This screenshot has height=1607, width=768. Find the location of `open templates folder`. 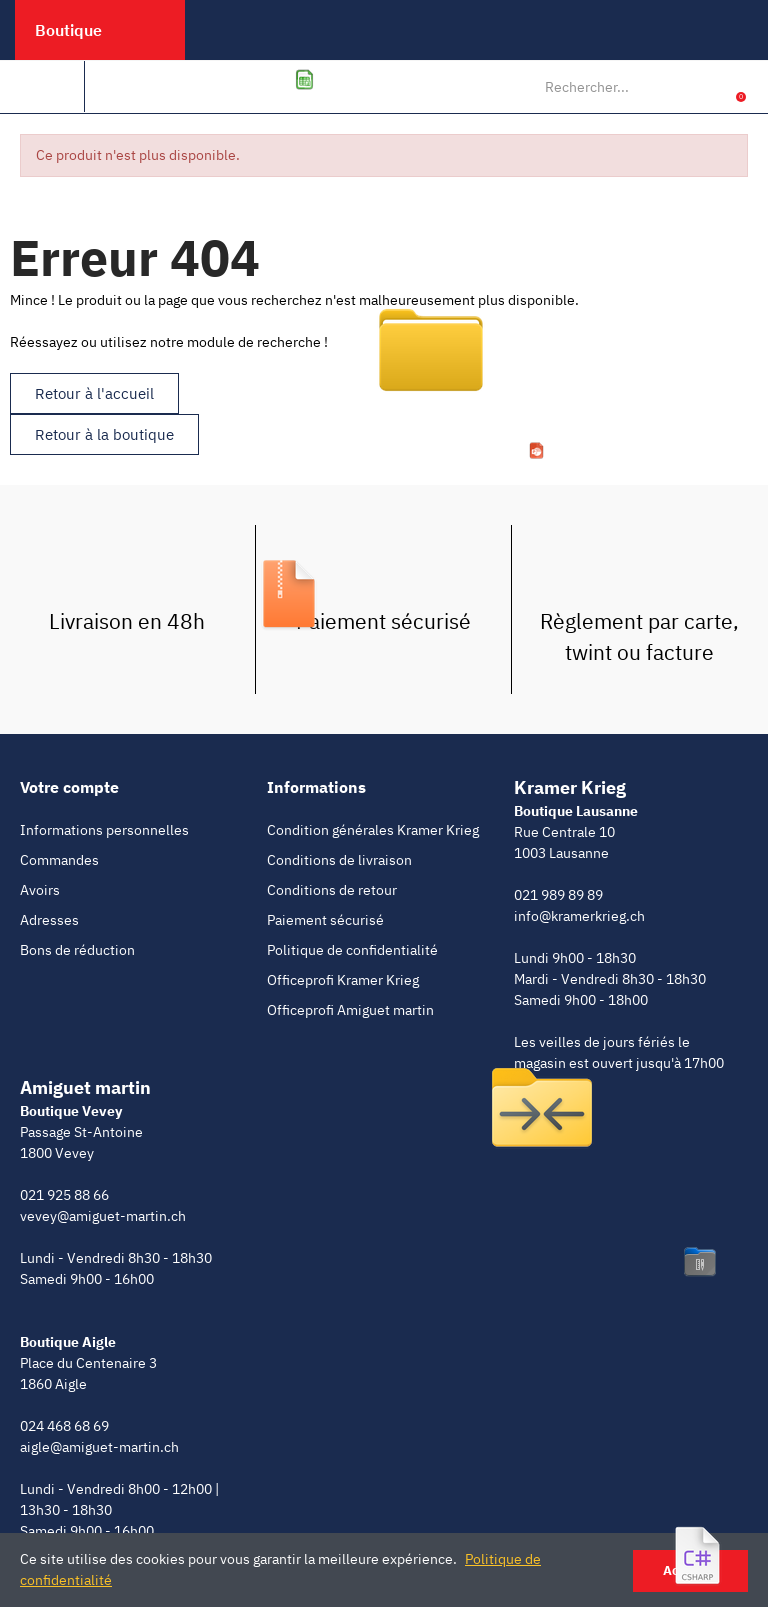

open templates folder is located at coordinates (700, 1261).